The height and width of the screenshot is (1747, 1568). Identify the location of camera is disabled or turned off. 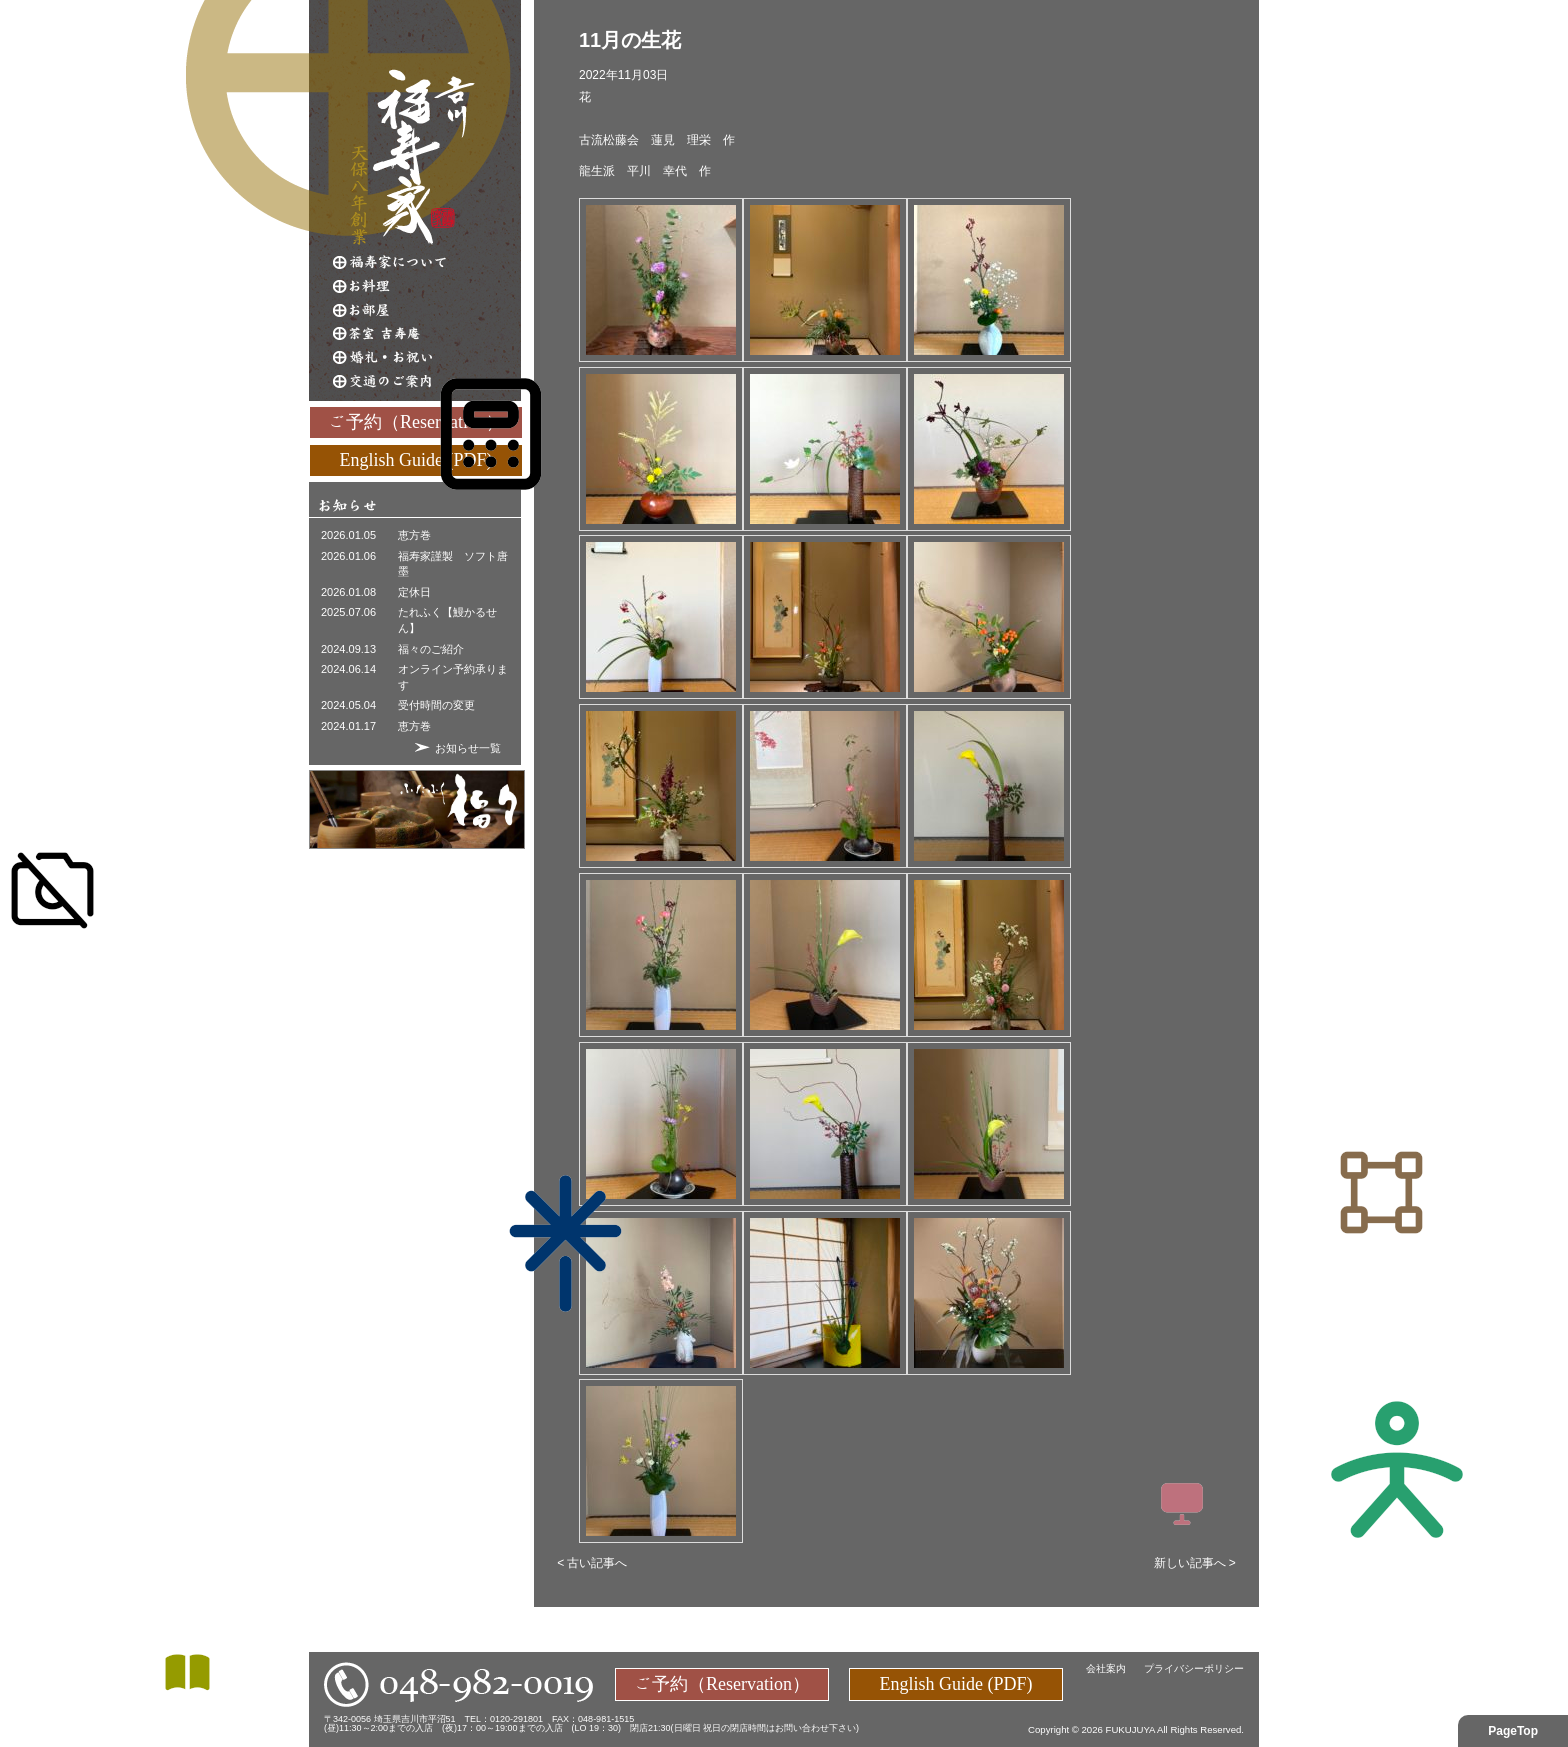
(52, 890).